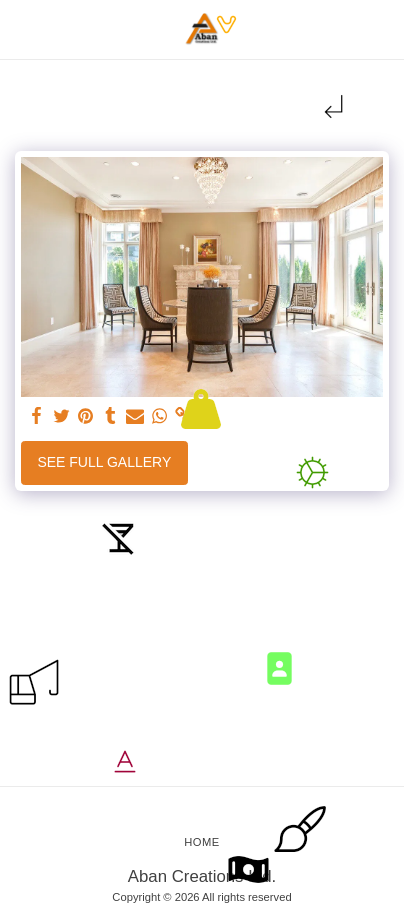 The width and height of the screenshot is (404, 907). I want to click on underline selected text, so click(125, 762).